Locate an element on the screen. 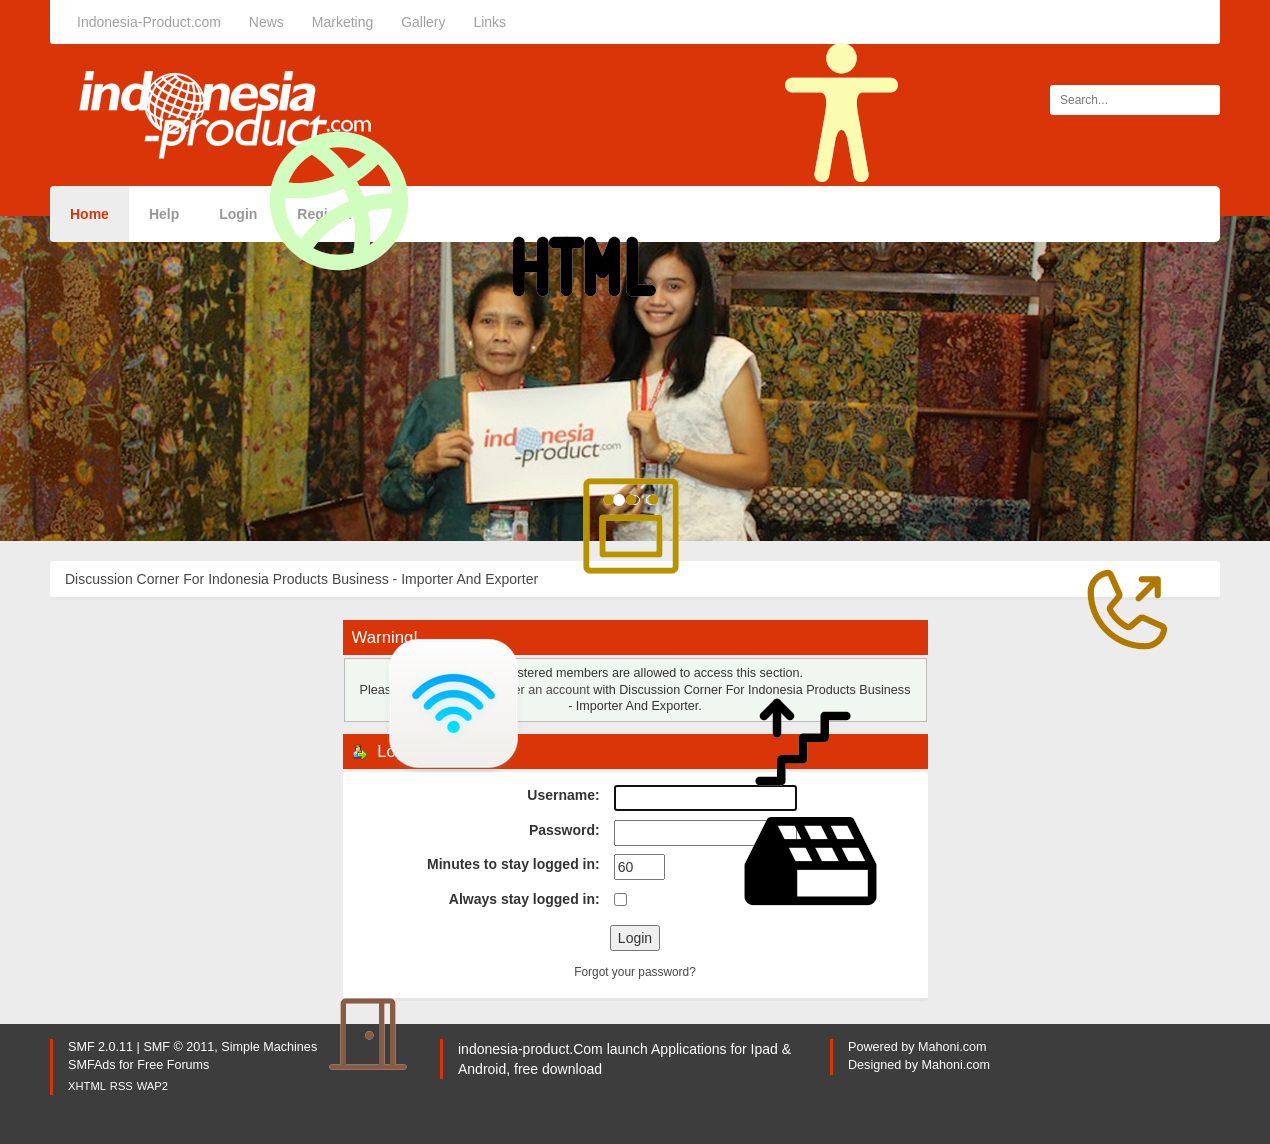 This screenshot has width=1270, height=1144. indicates HTML file type or format is located at coordinates (584, 266).